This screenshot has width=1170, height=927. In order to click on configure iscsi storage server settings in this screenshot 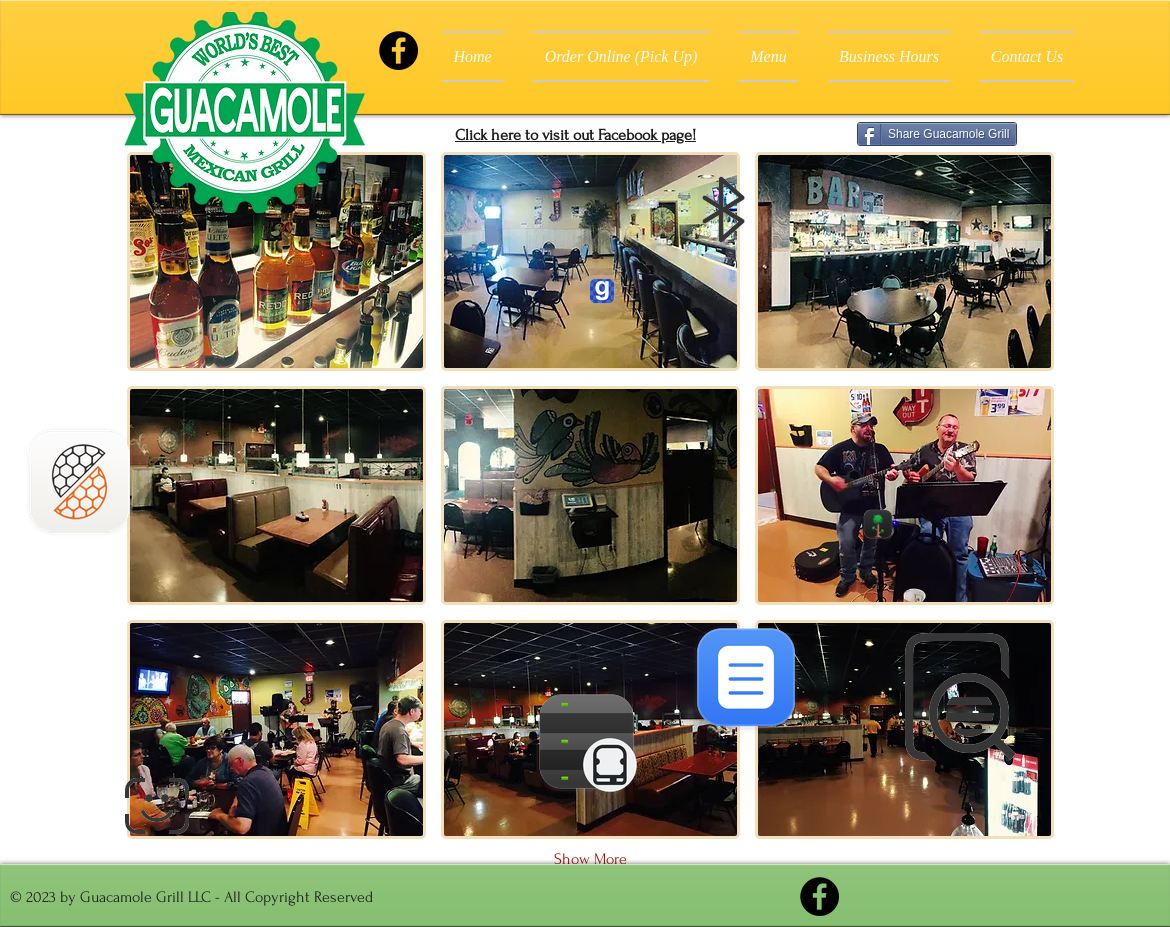, I will do `click(586, 741)`.